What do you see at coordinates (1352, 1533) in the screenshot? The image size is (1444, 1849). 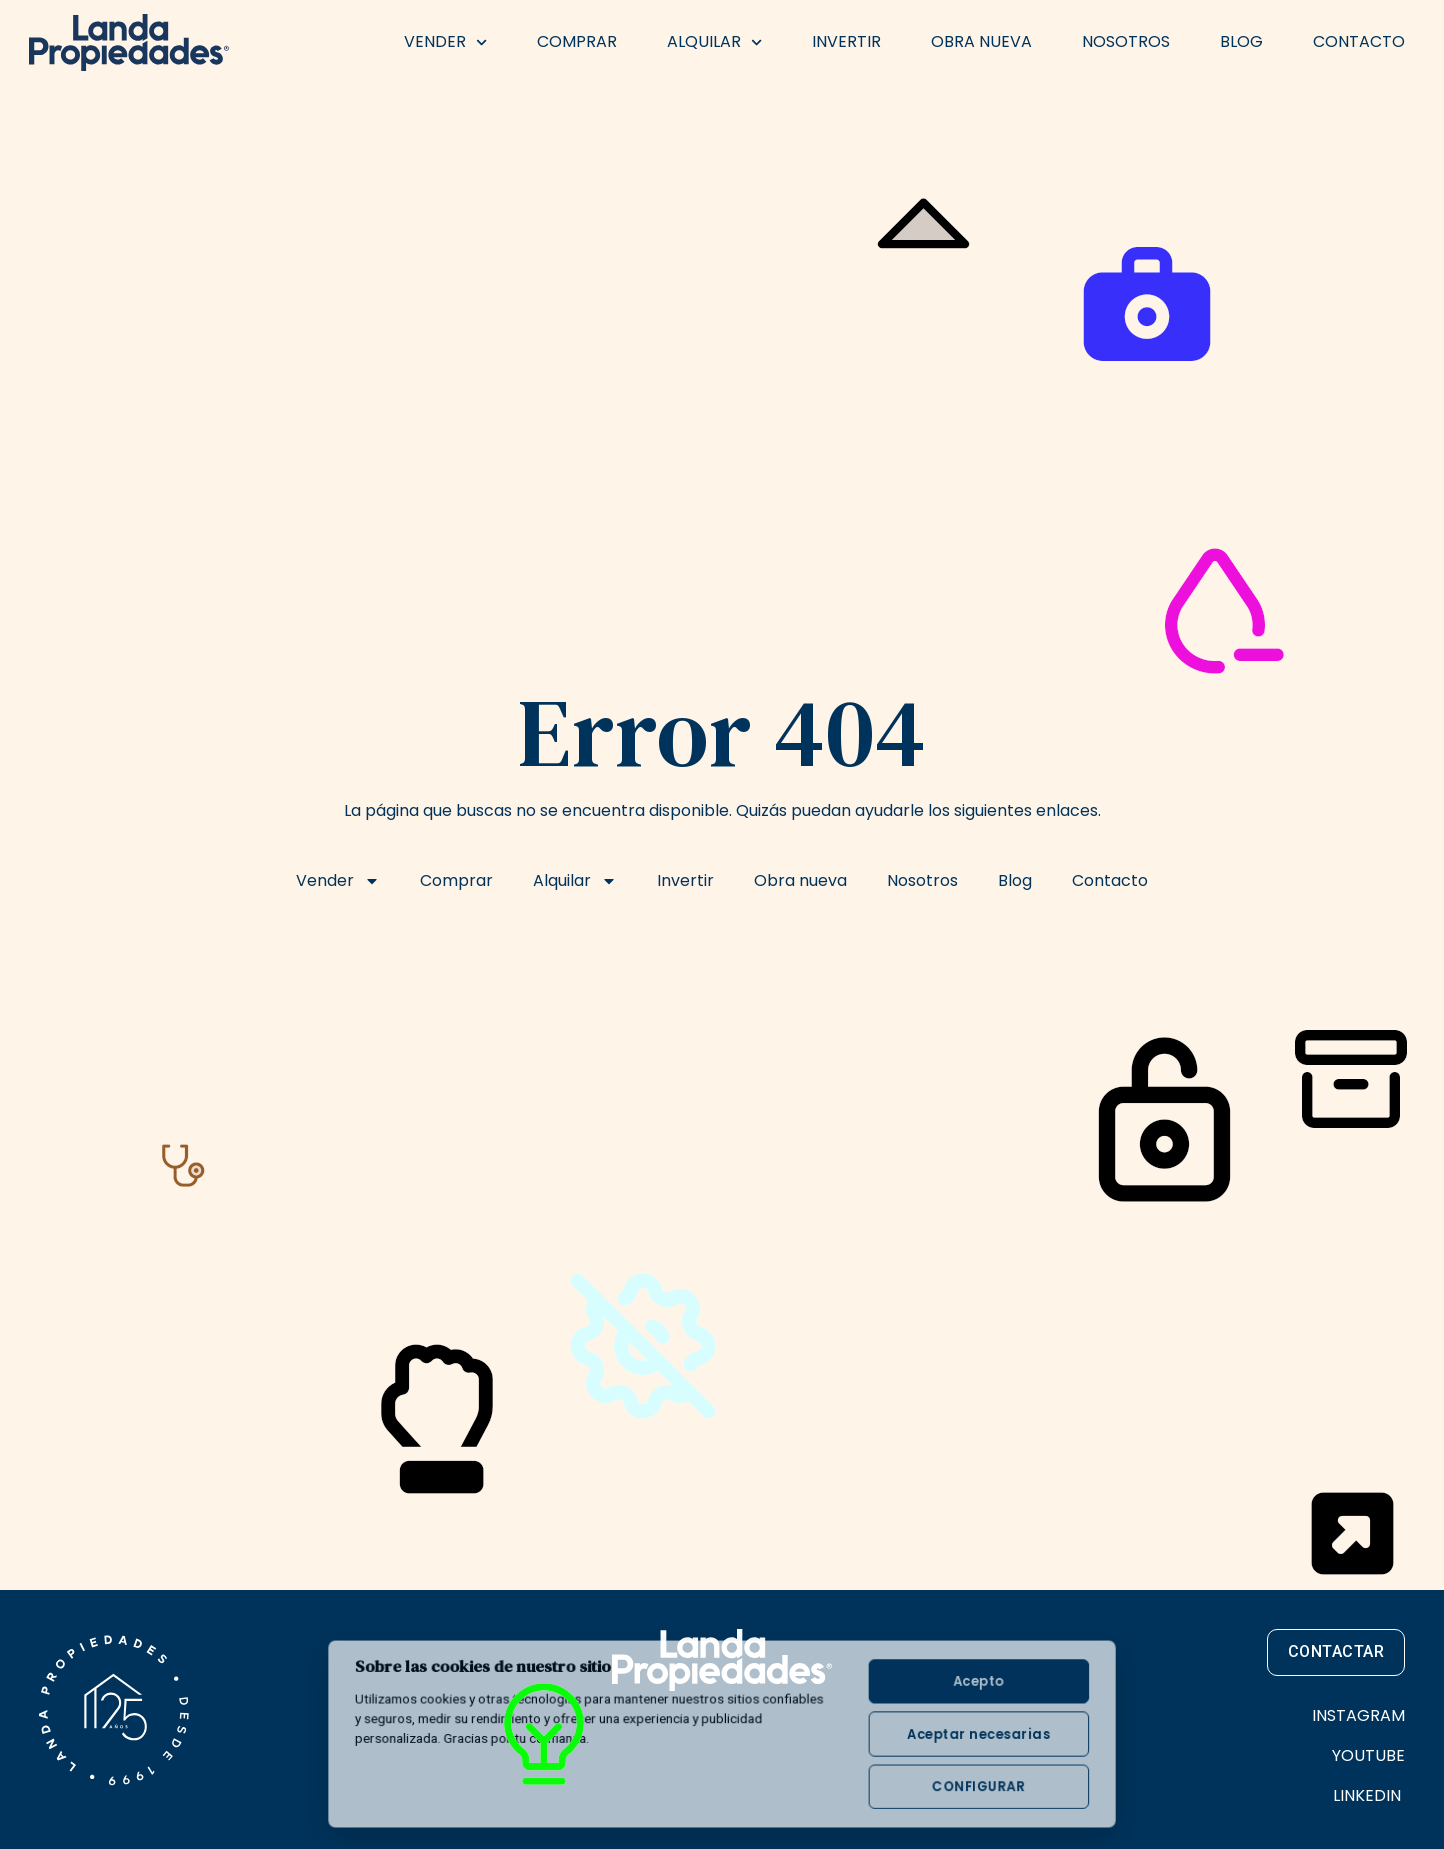 I see `open link in a new tab or window` at bounding box center [1352, 1533].